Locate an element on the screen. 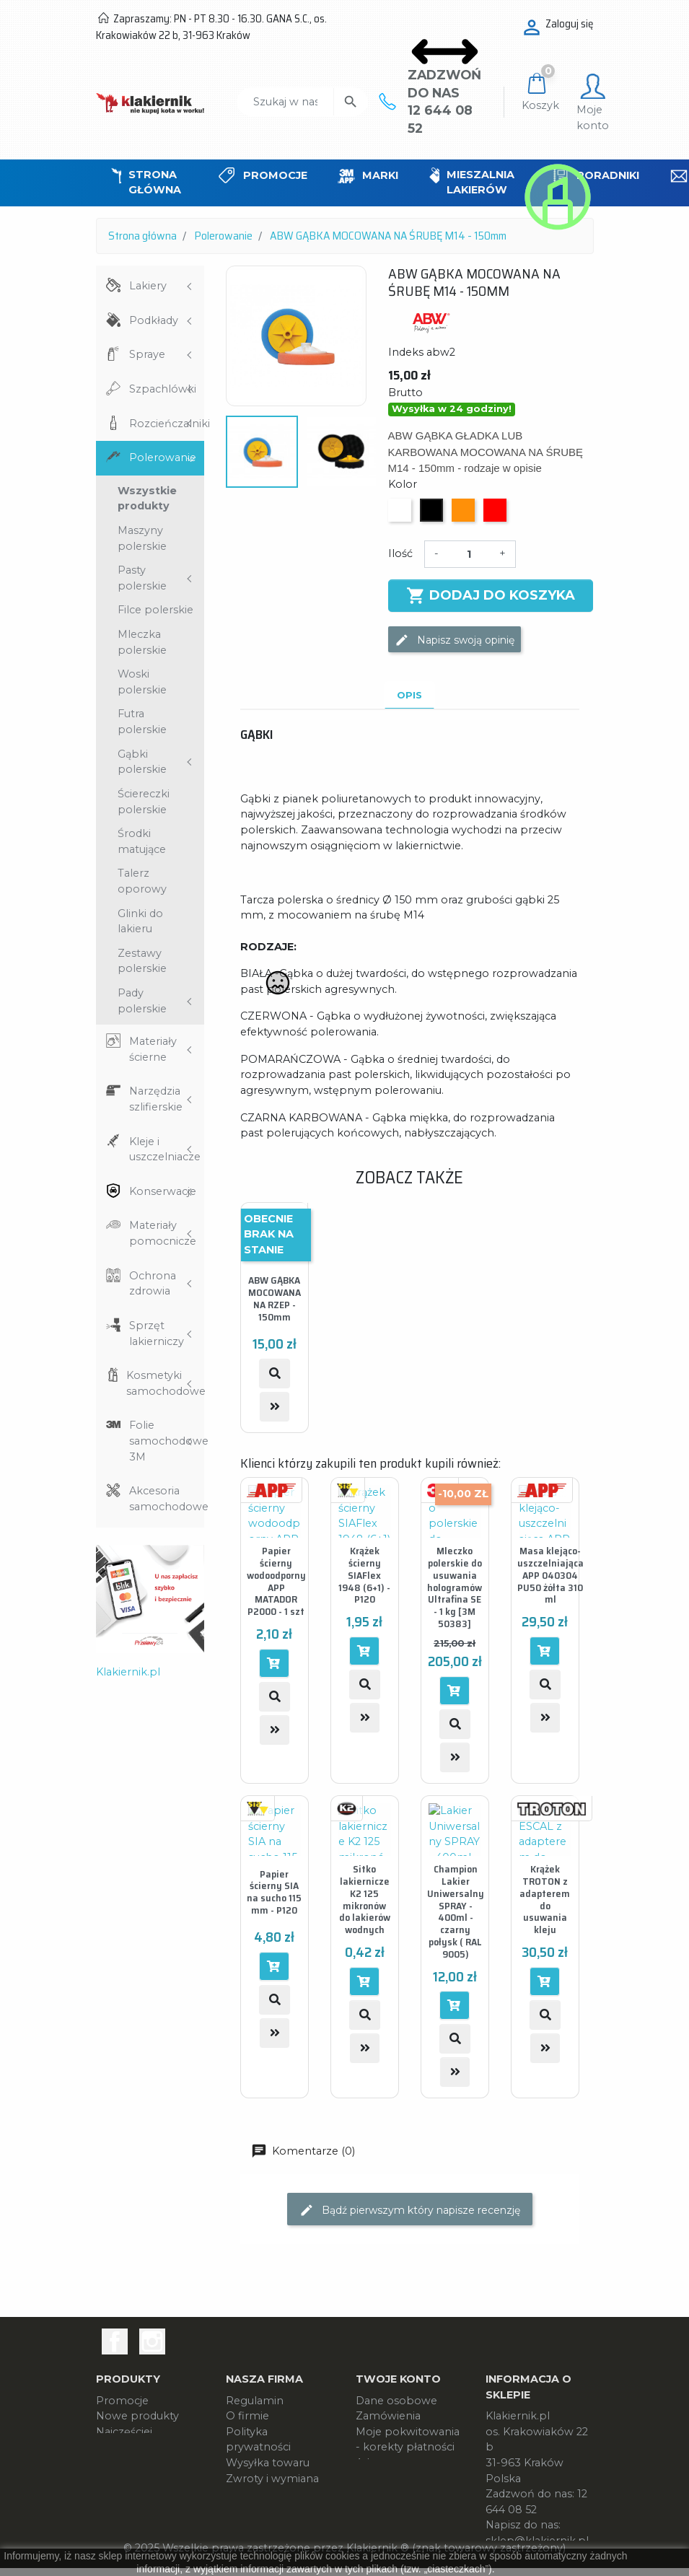 Image resolution: width=689 pixels, height=2576 pixels. activate highlighter tool for text markup is located at coordinates (558, 197).